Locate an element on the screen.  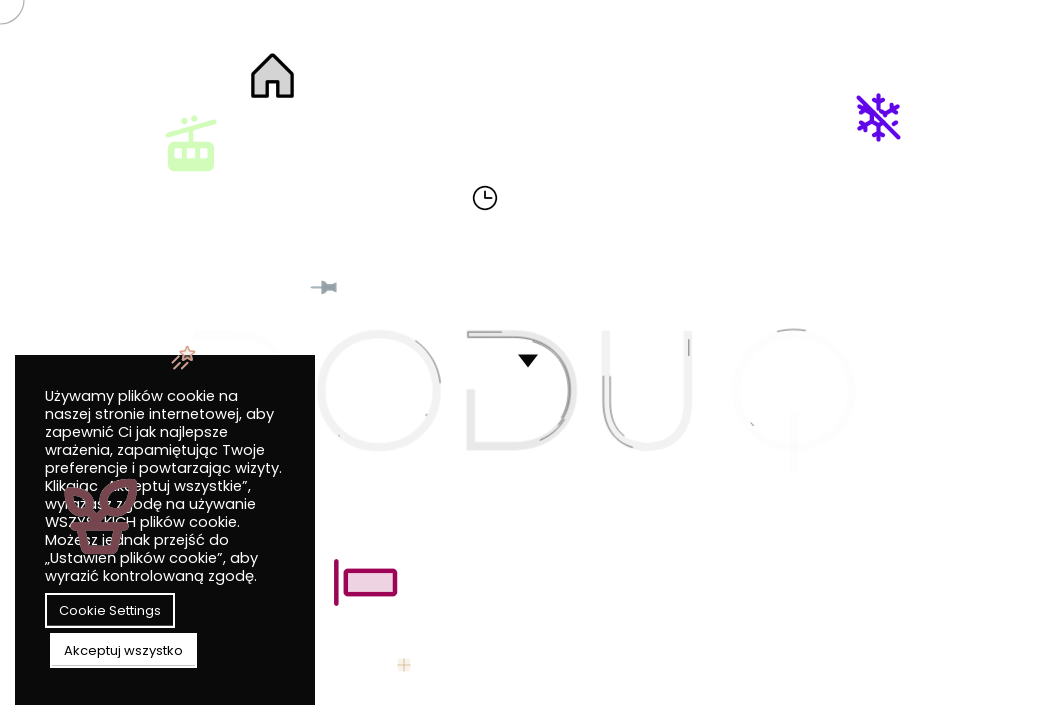
add a new item is located at coordinates (404, 665).